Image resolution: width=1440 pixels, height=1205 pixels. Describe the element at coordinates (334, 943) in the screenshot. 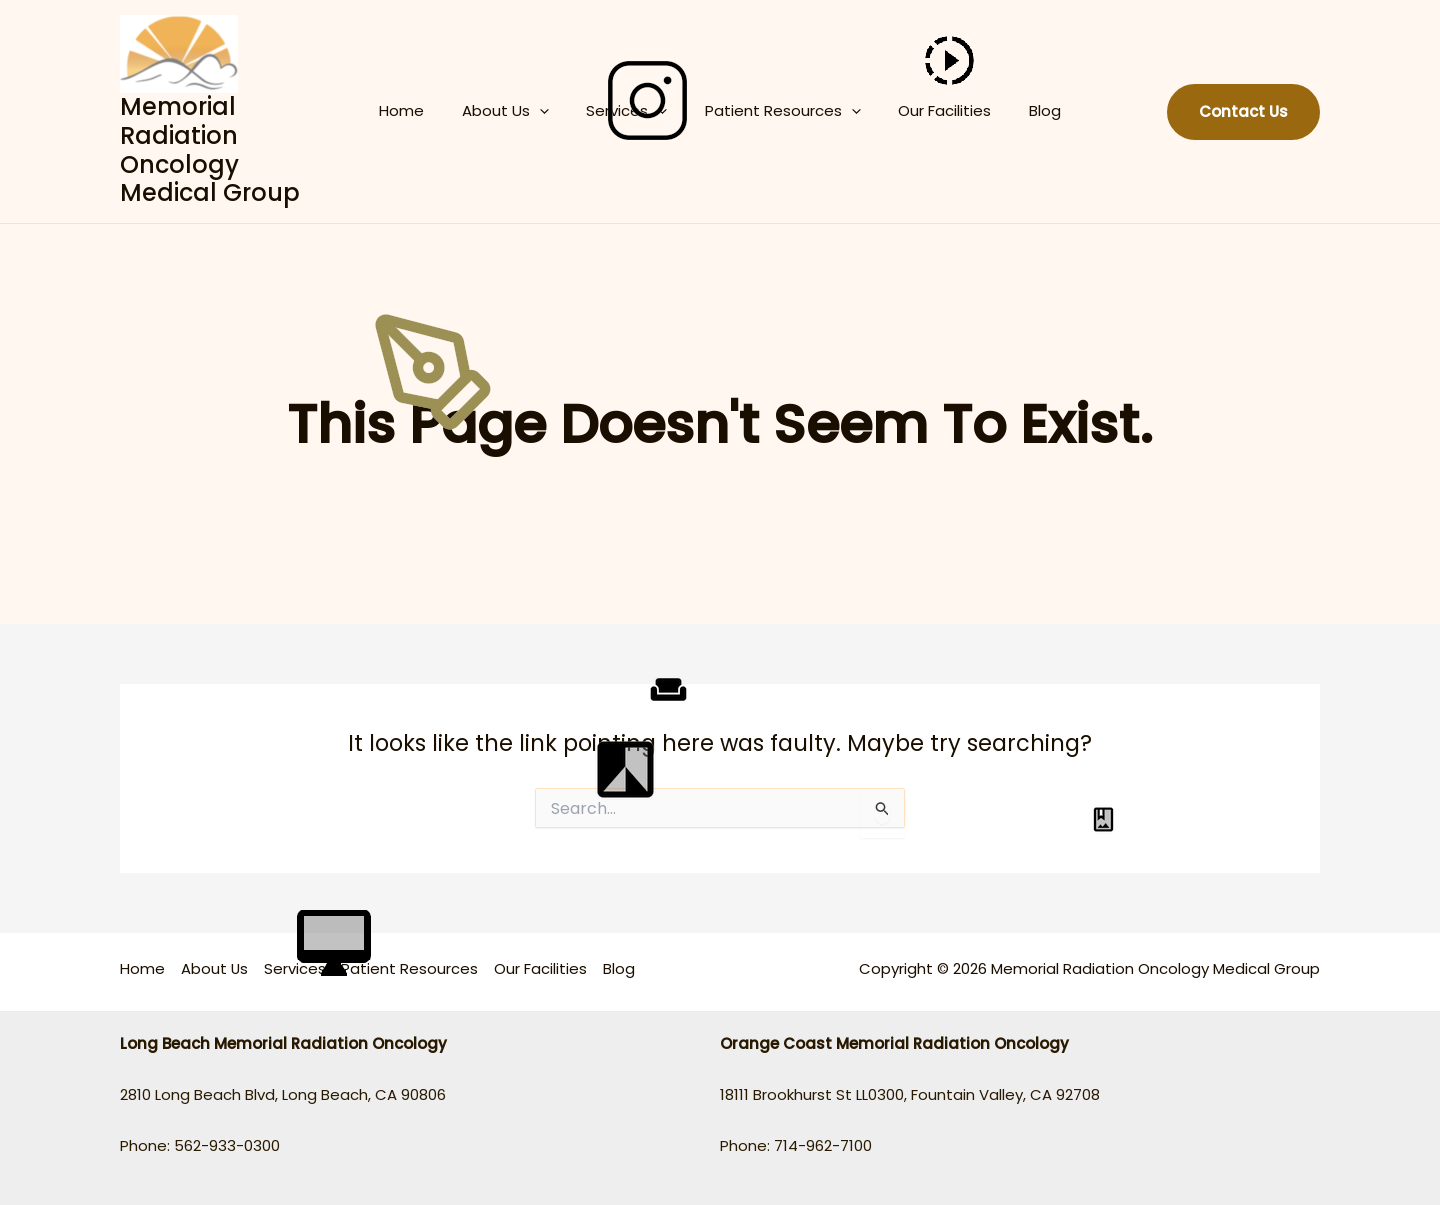

I see `switch to desktop view` at that location.